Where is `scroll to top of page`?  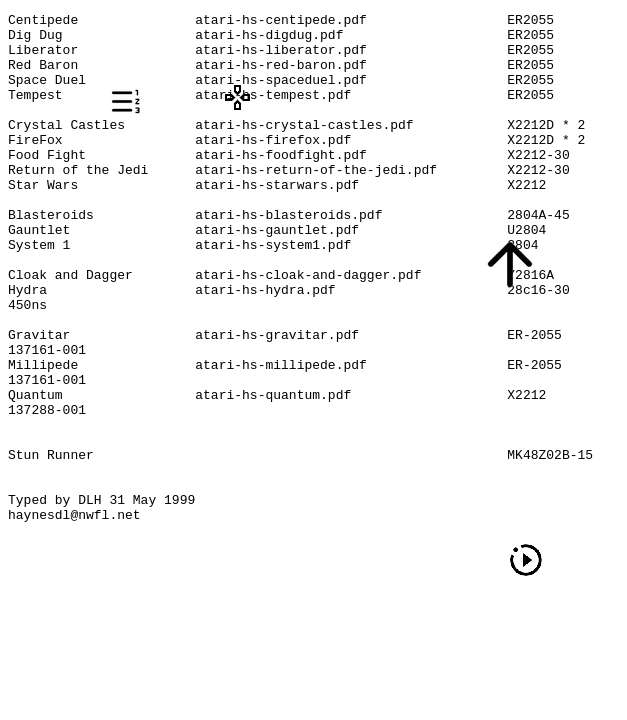 scroll to top of page is located at coordinates (510, 264).